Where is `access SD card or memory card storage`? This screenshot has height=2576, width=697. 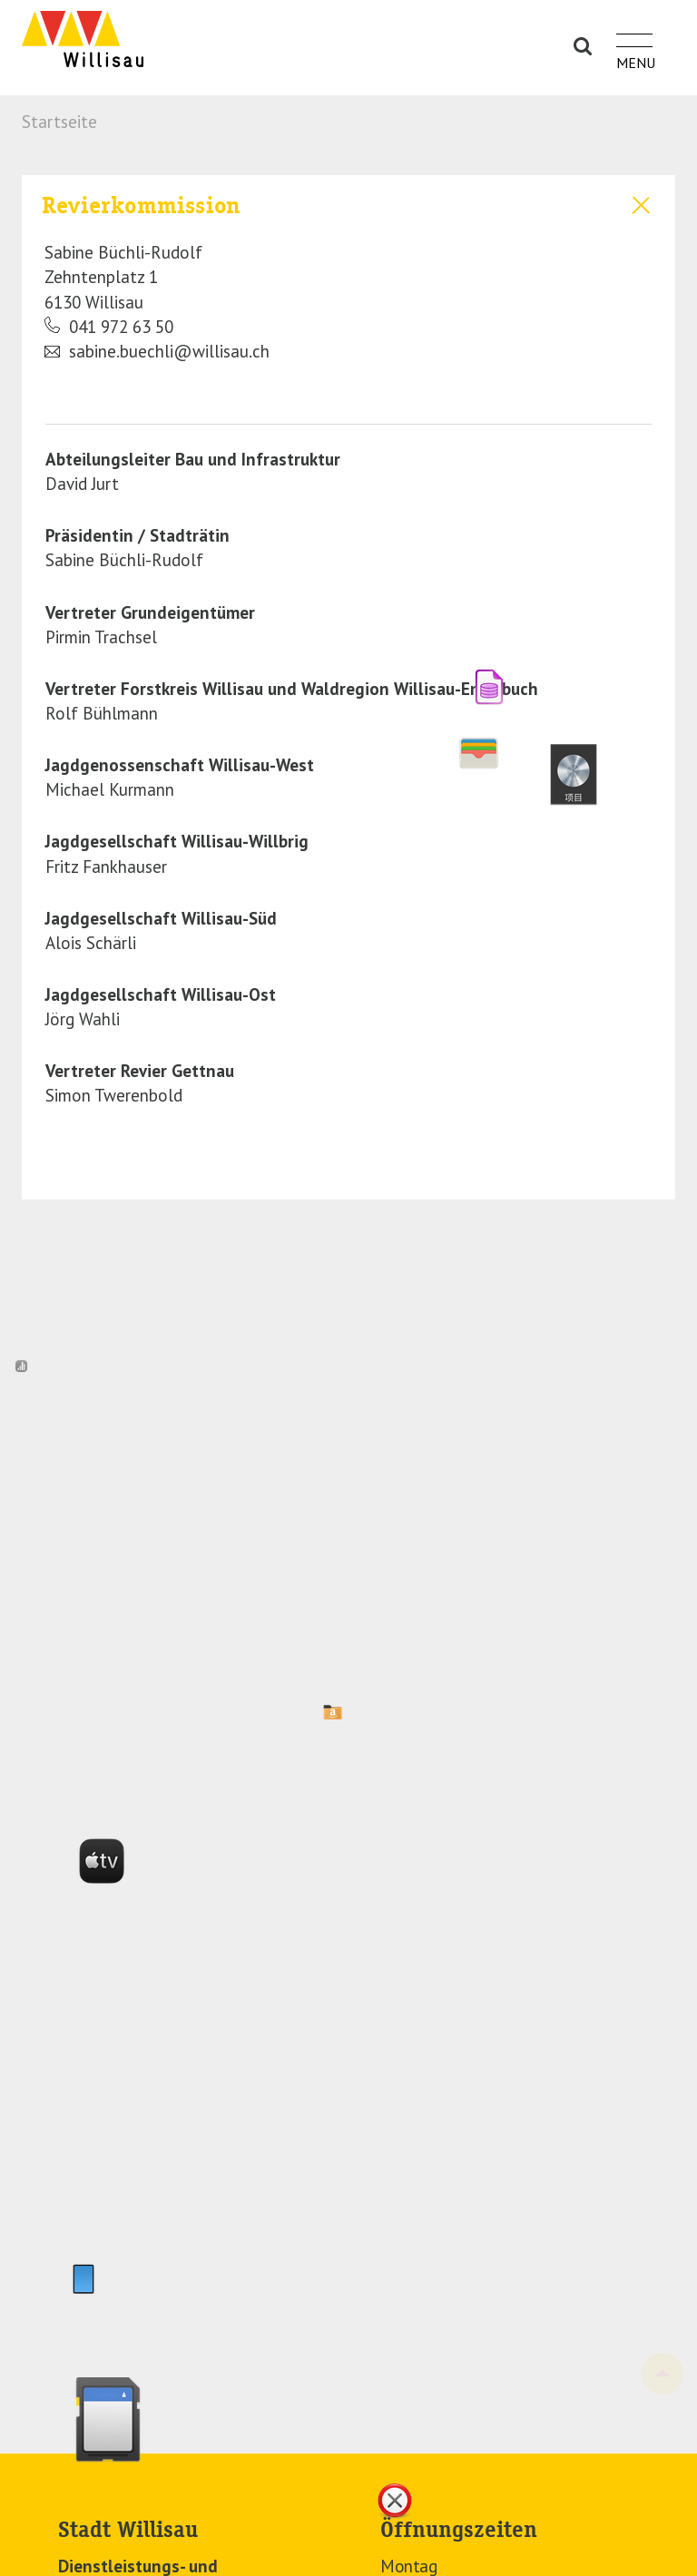 access SD card or memory card storage is located at coordinates (108, 2420).